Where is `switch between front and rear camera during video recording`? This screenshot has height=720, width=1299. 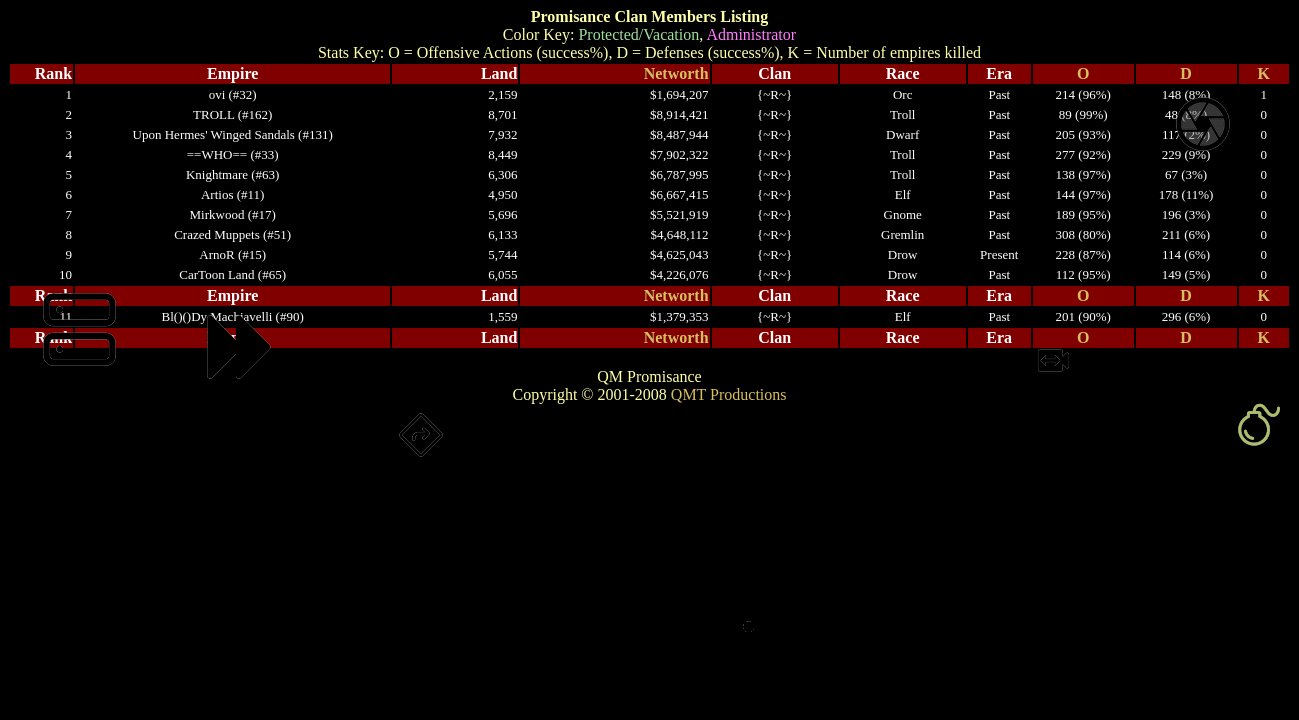
switch between front and rear camera during video recording is located at coordinates (1053, 360).